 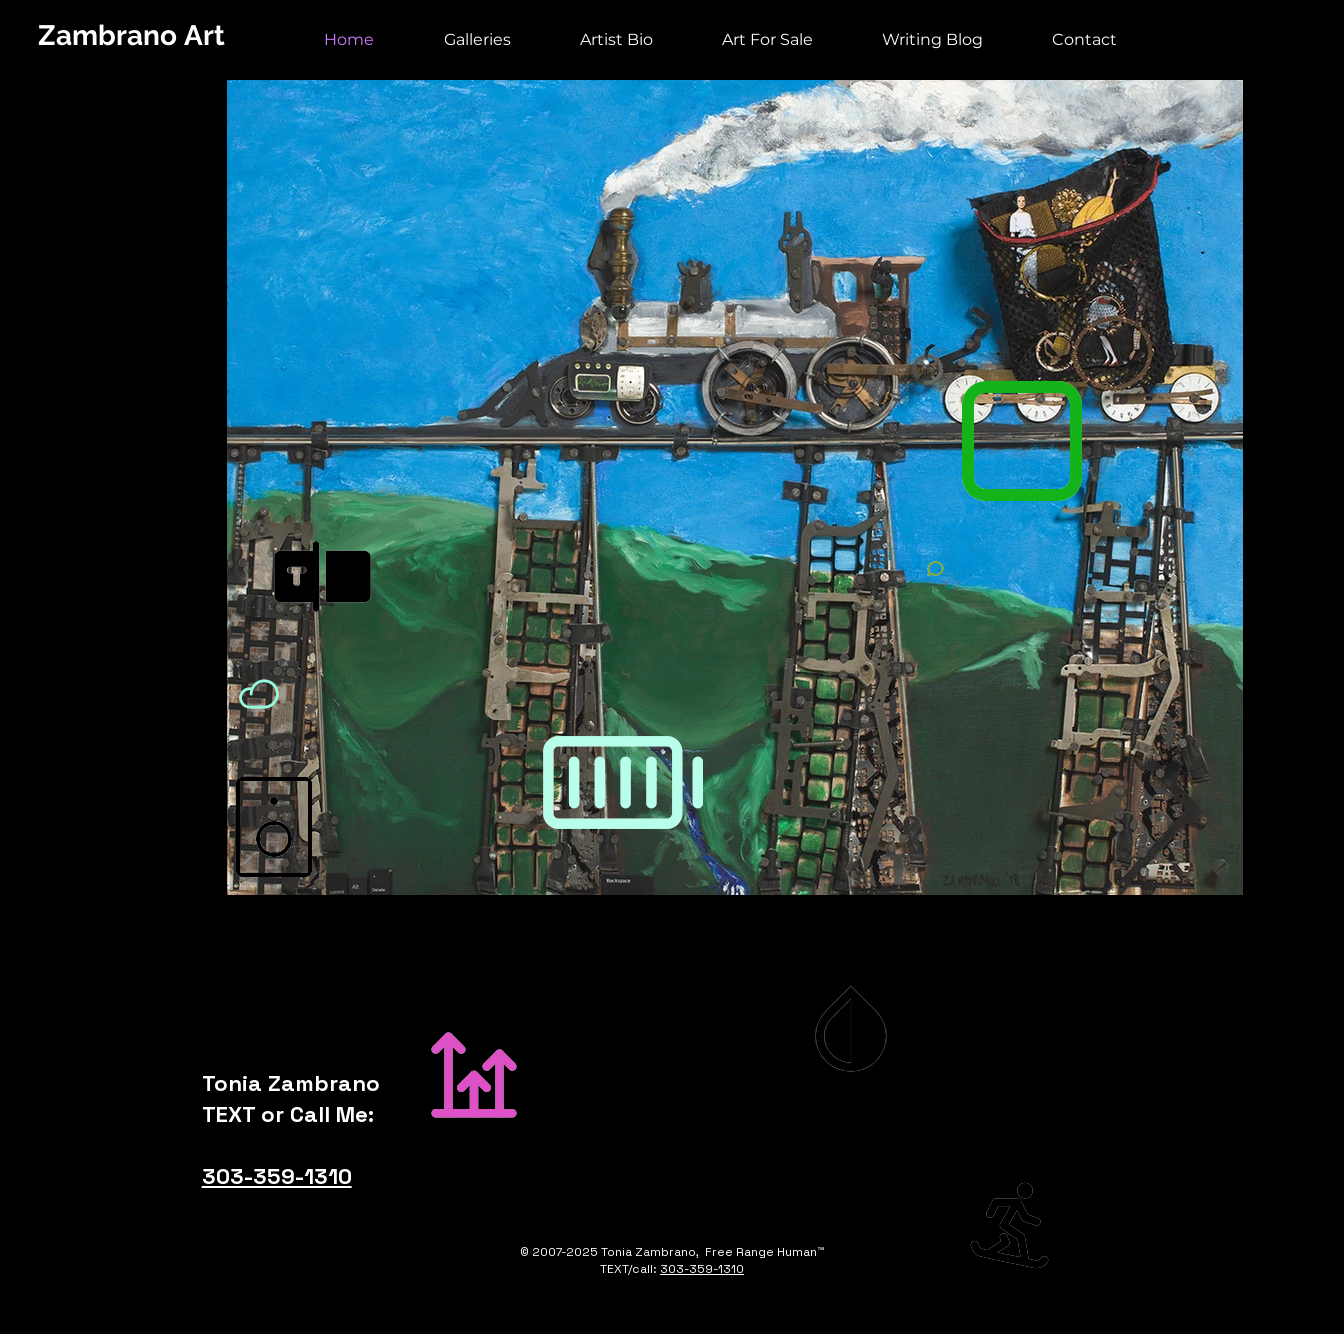 What do you see at coordinates (474, 1075) in the screenshot?
I see `view growth metrics or trending data` at bounding box center [474, 1075].